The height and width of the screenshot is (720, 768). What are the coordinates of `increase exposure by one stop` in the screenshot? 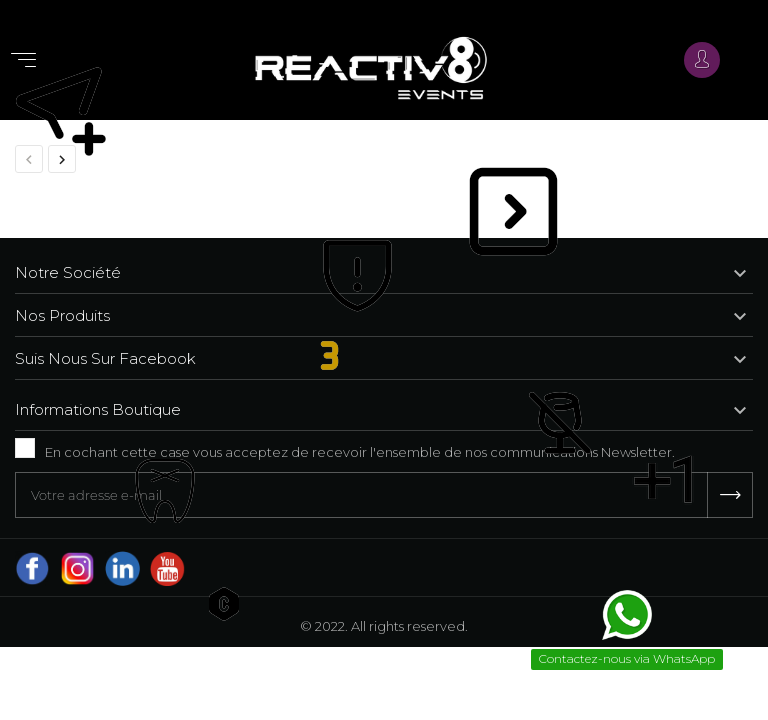 It's located at (663, 481).